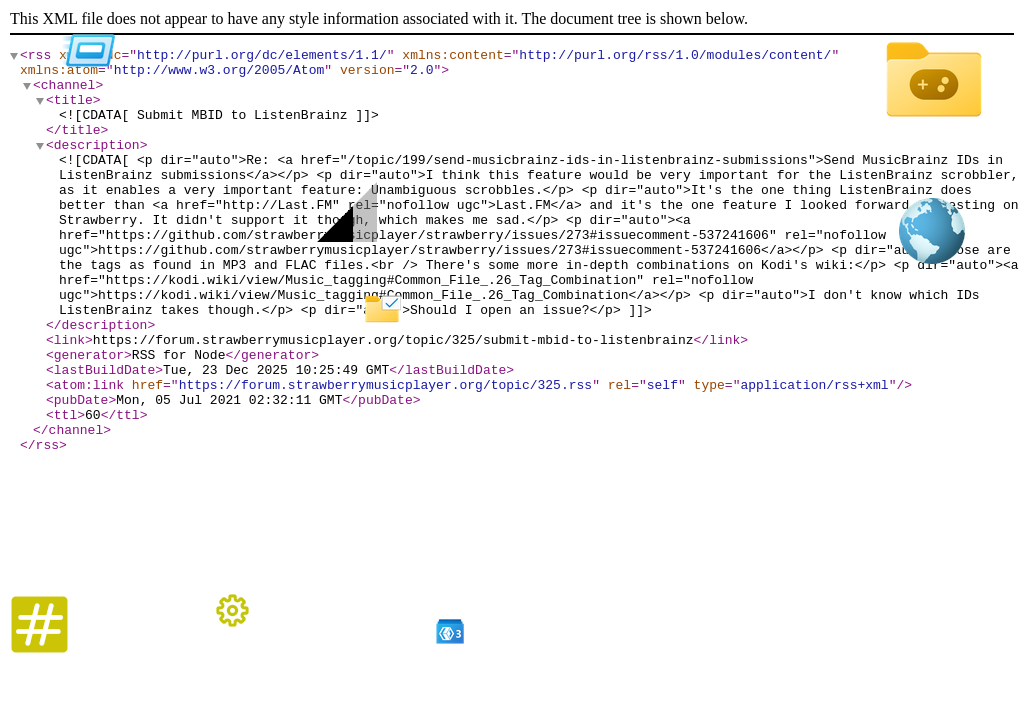  I want to click on launch or run an application, so click(90, 50).